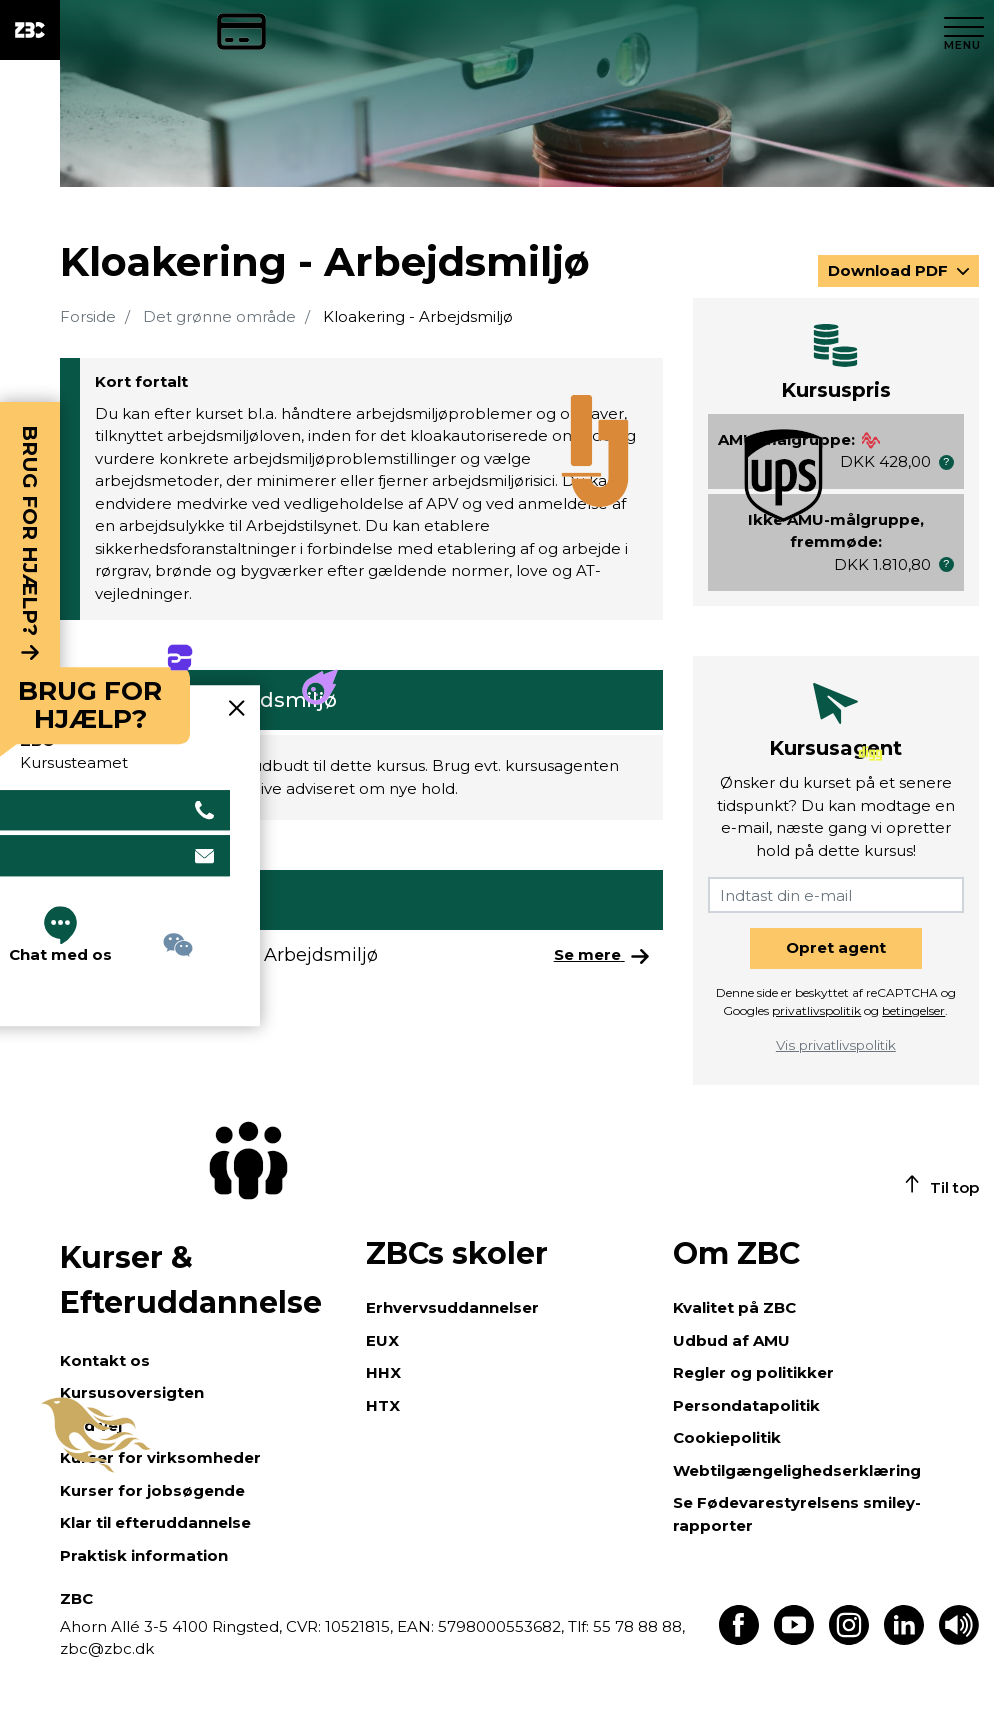 The height and width of the screenshot is (1711, 994). I want to click on manage payment methods, so click(241, 31).